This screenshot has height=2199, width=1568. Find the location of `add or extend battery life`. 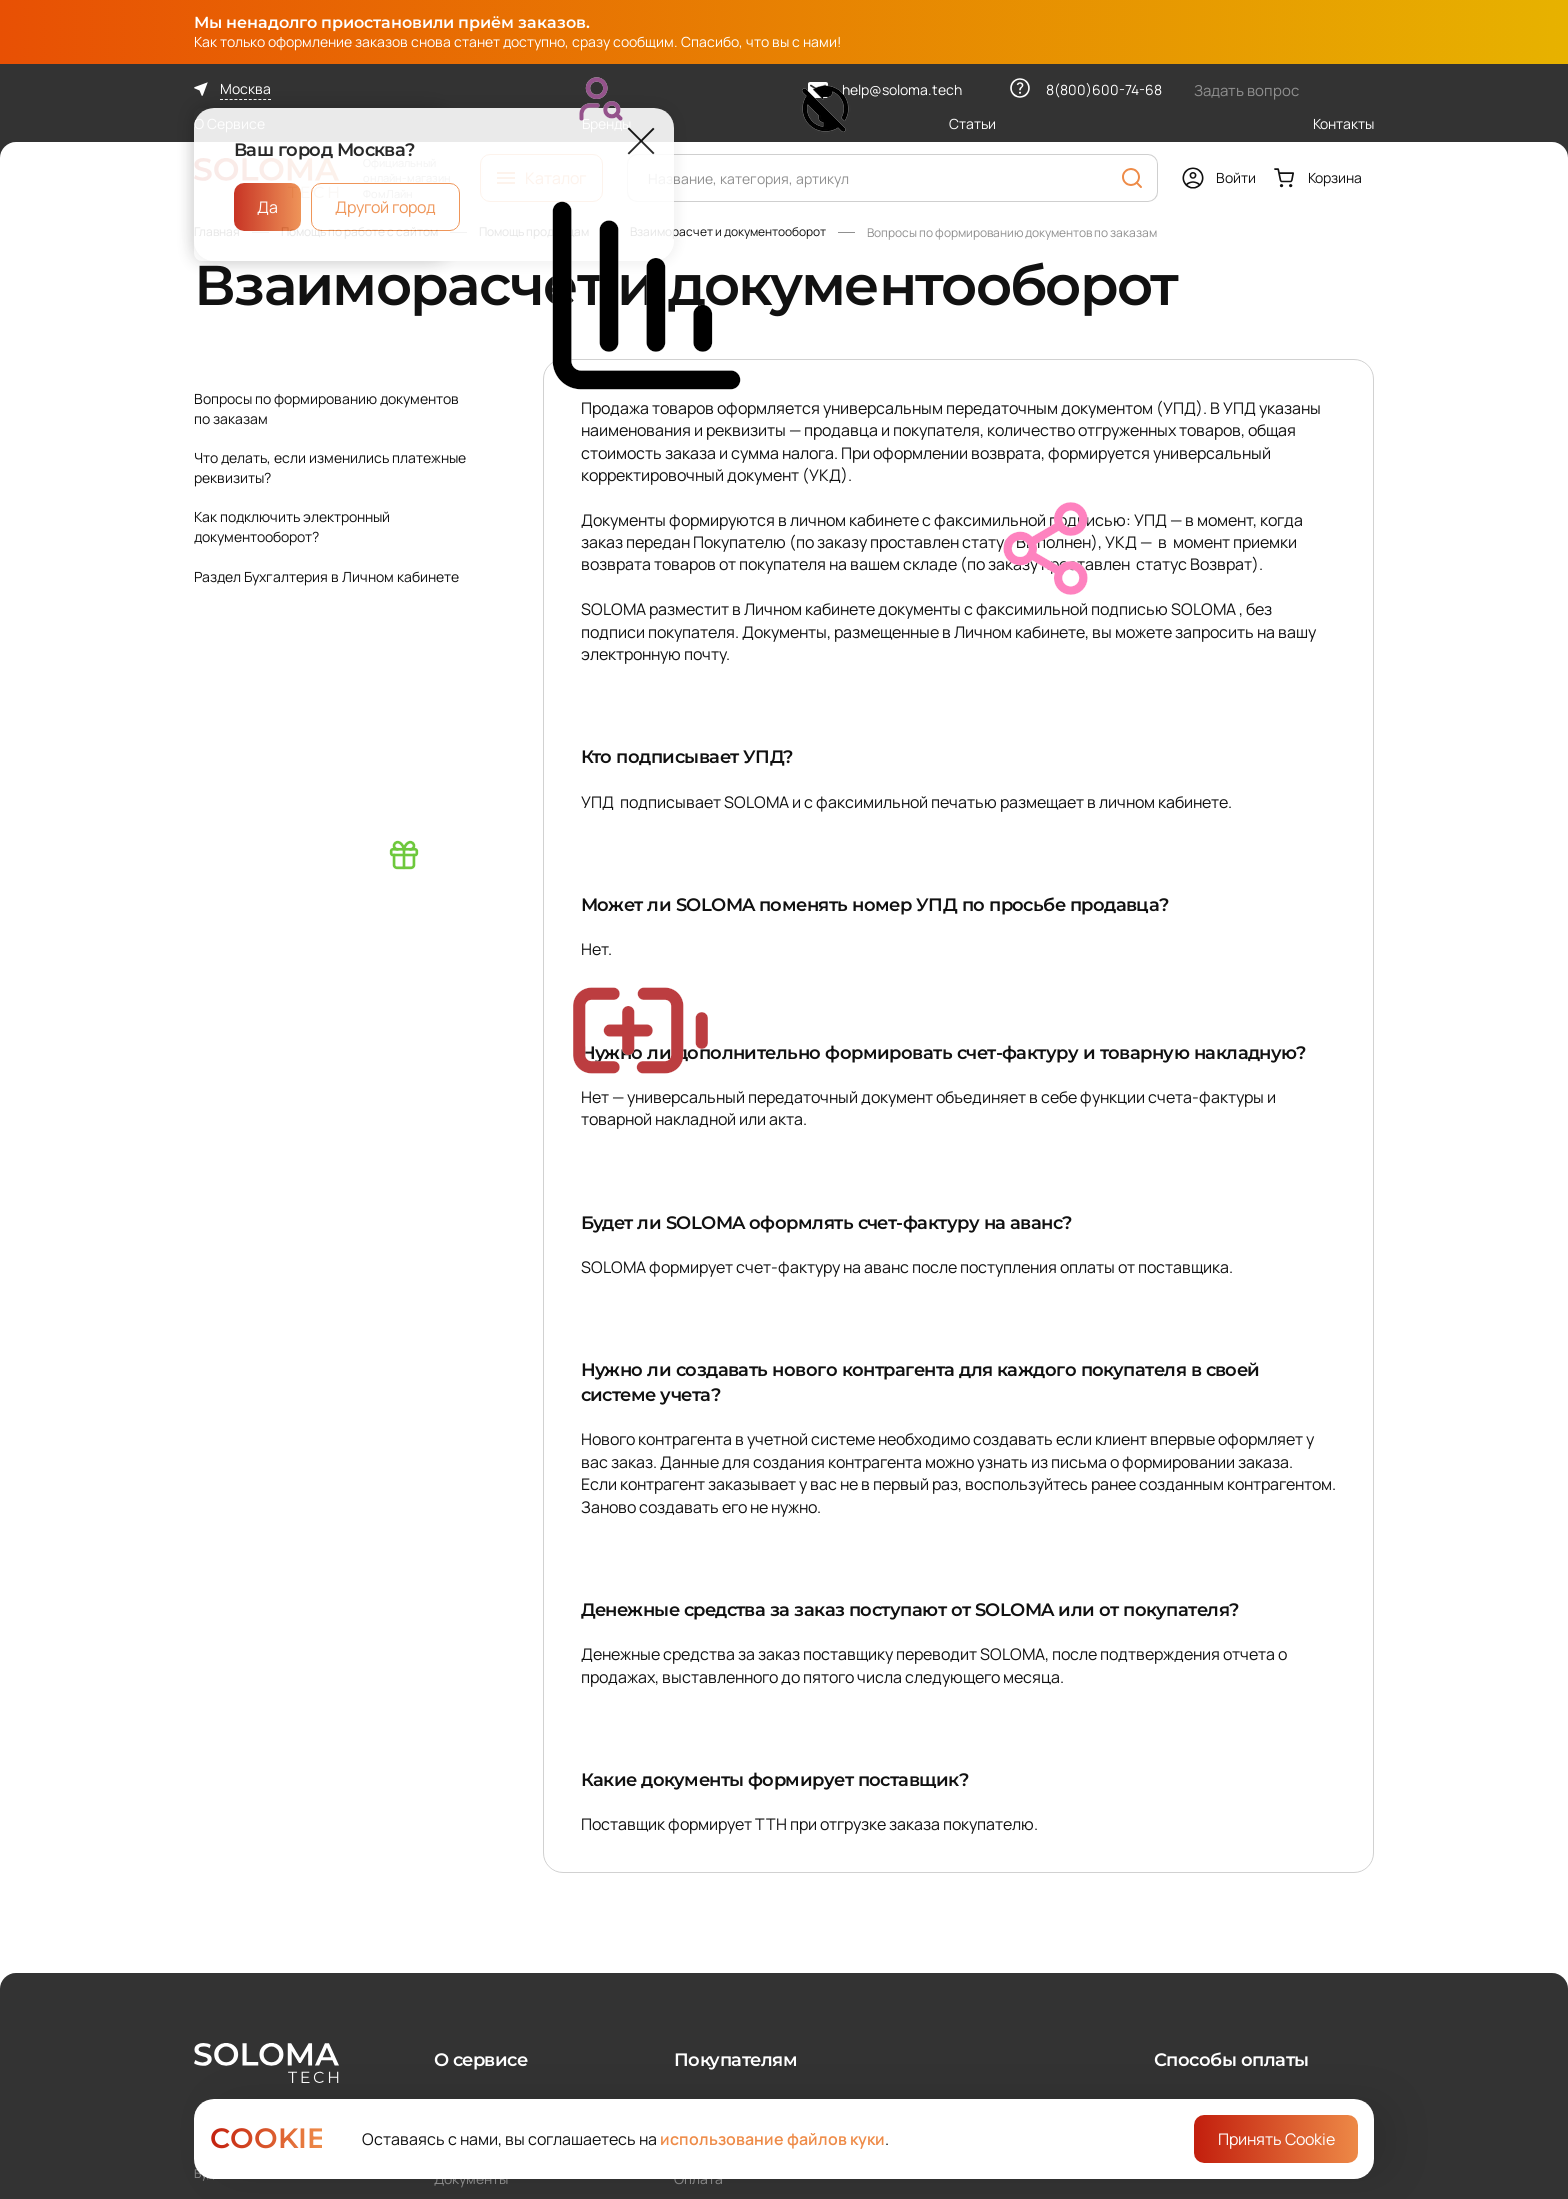

add or extend battery life is located at coordinates (640, 1030).